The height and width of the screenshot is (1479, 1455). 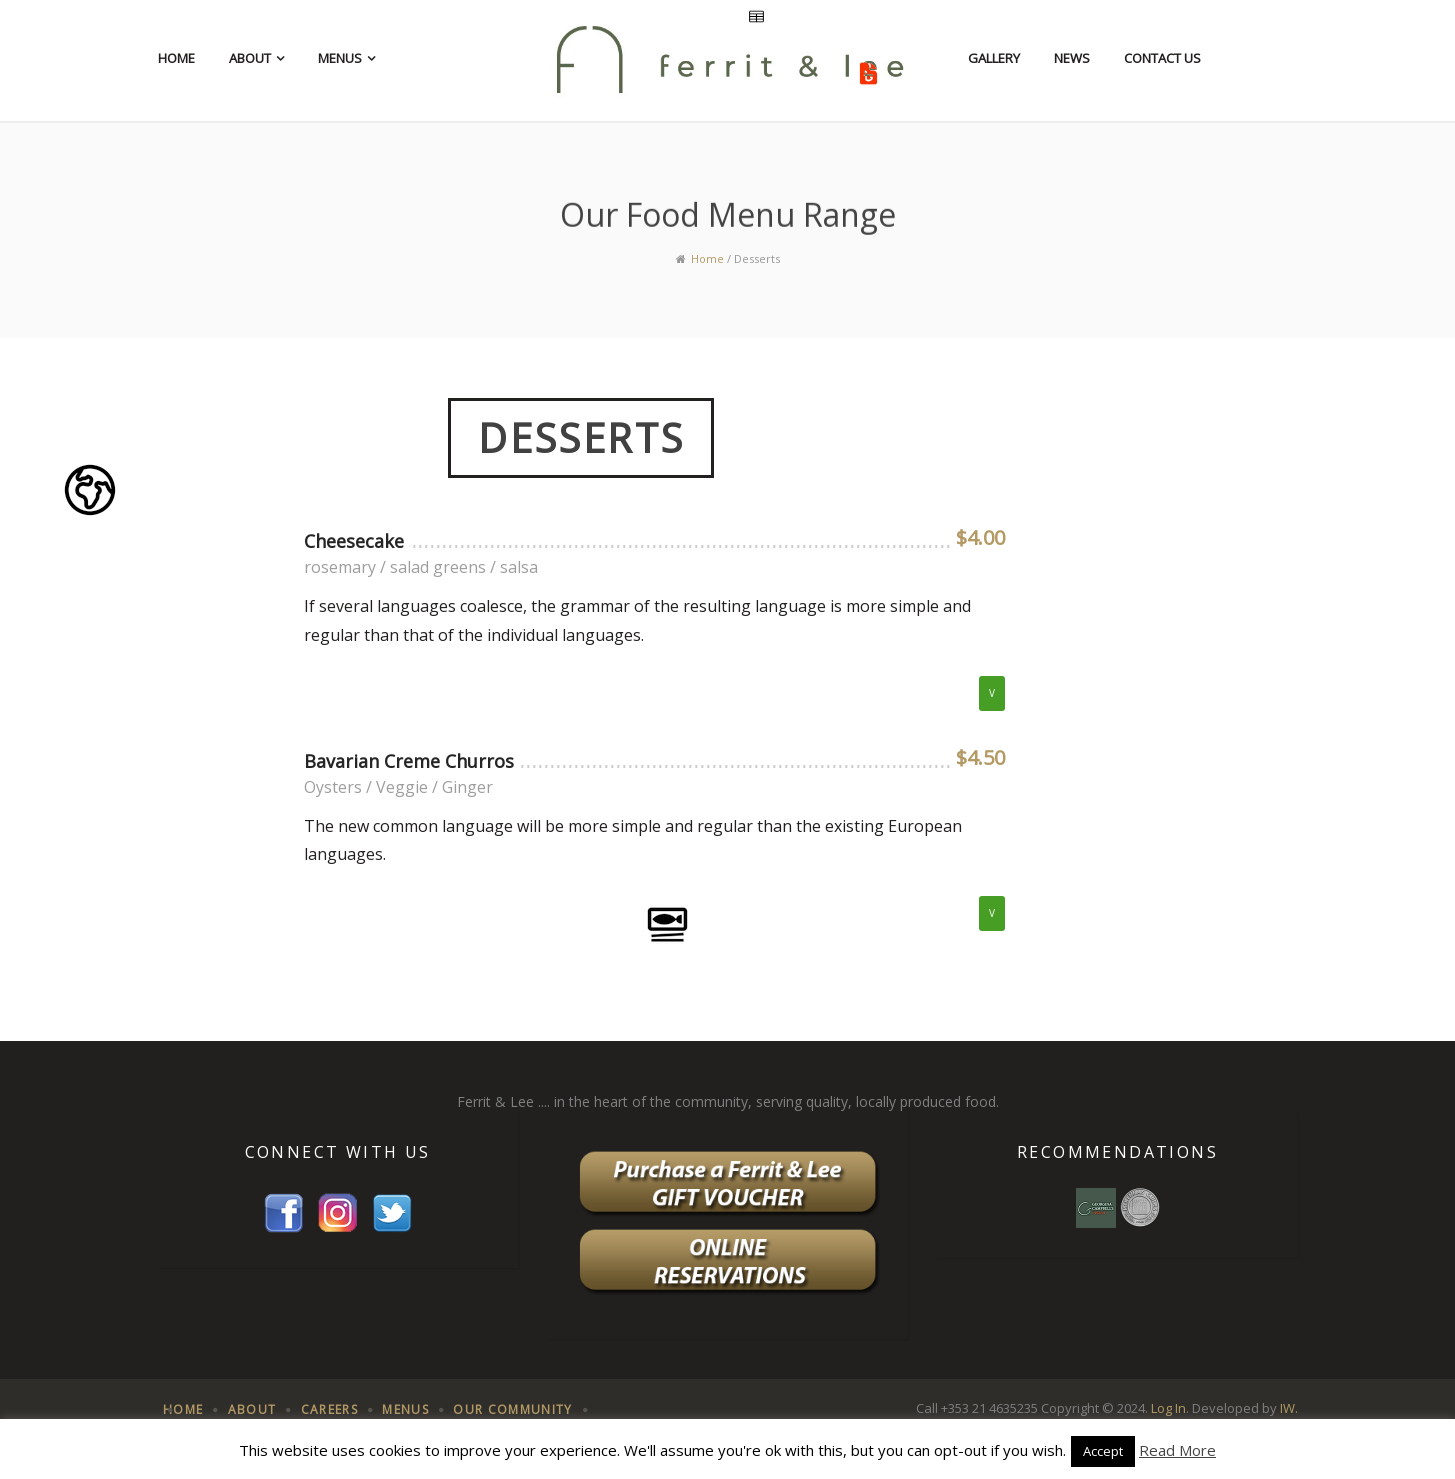 I want to click on view bangladeshi taka financial document, so click(x=868, y=73).